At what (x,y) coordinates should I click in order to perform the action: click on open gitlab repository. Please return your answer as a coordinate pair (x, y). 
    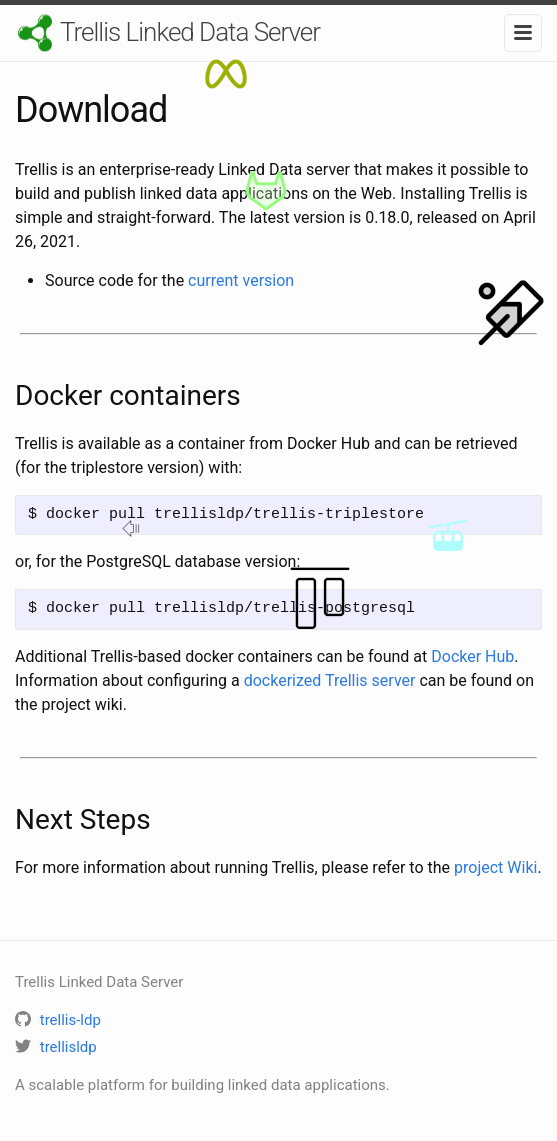
    Looking at the image, I should click on (266, 190).